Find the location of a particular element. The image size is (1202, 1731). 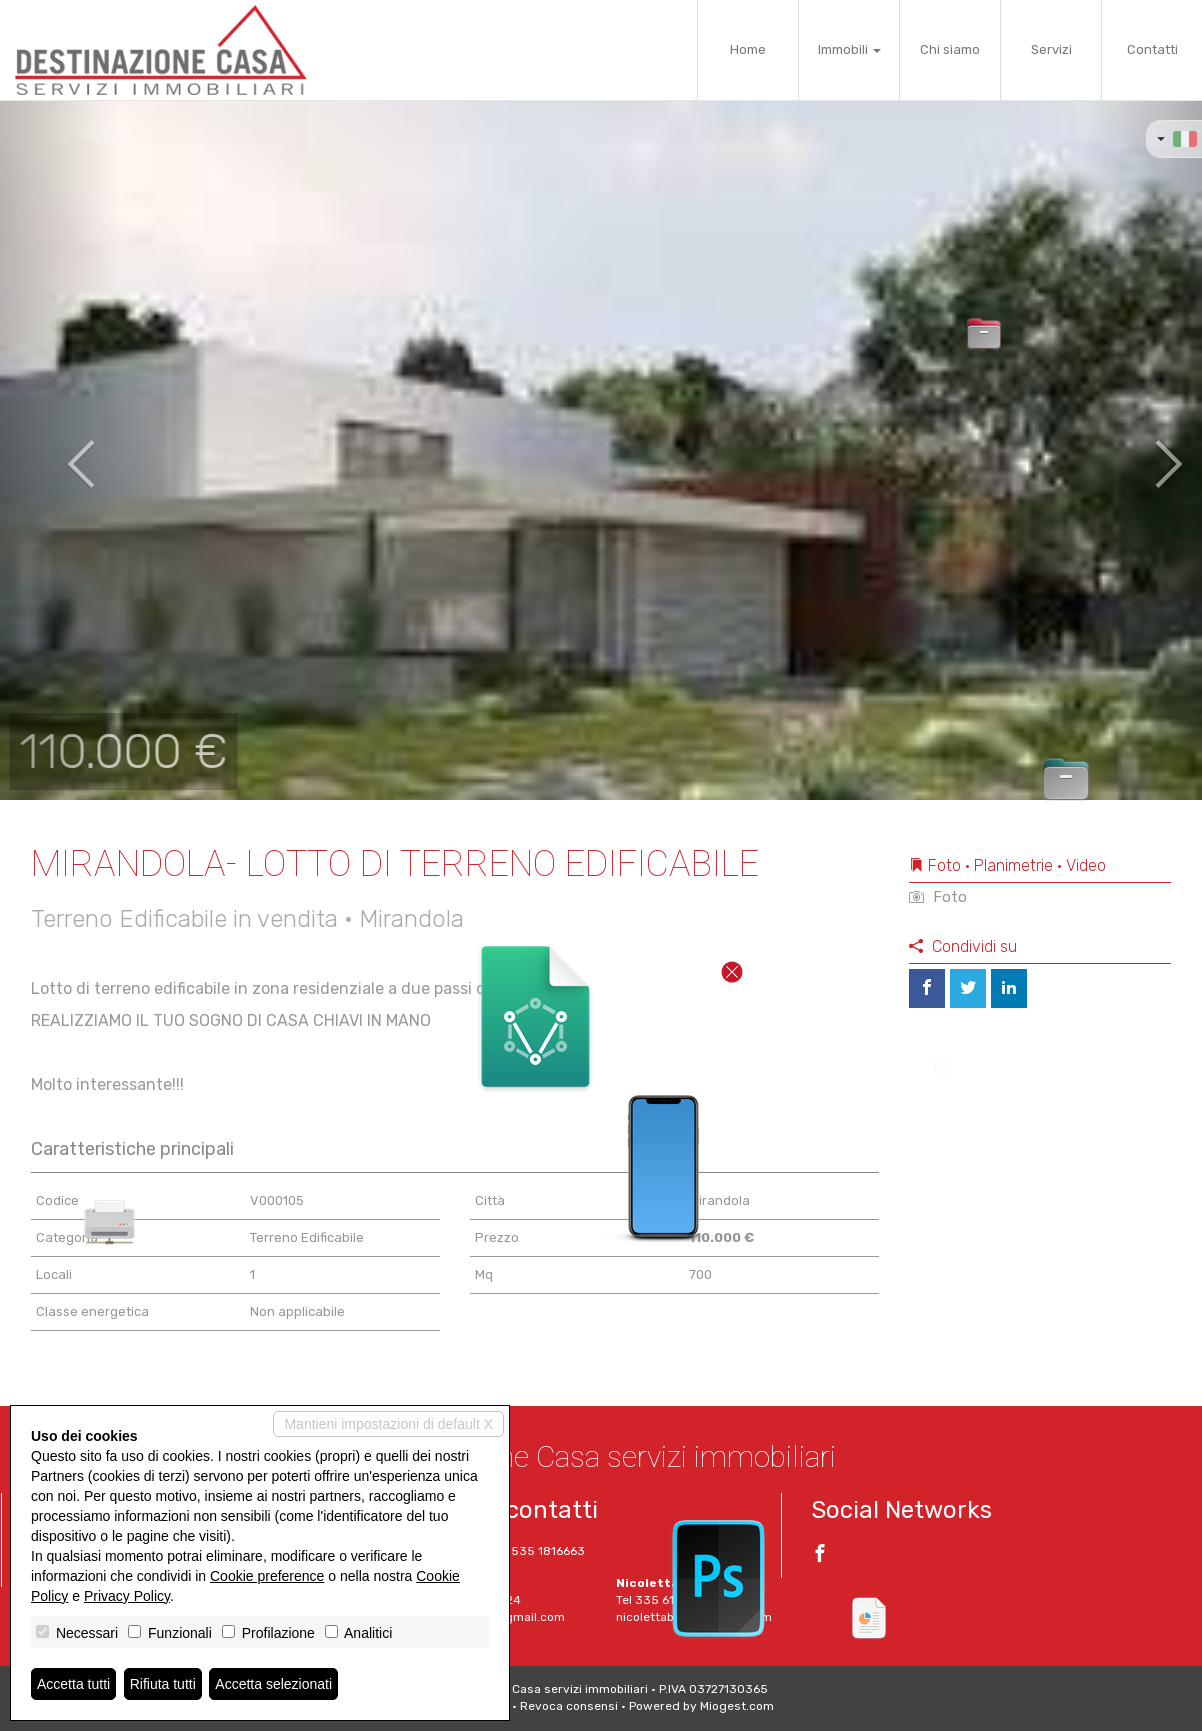

open the file manager application is located at coordinates (1066, 779).